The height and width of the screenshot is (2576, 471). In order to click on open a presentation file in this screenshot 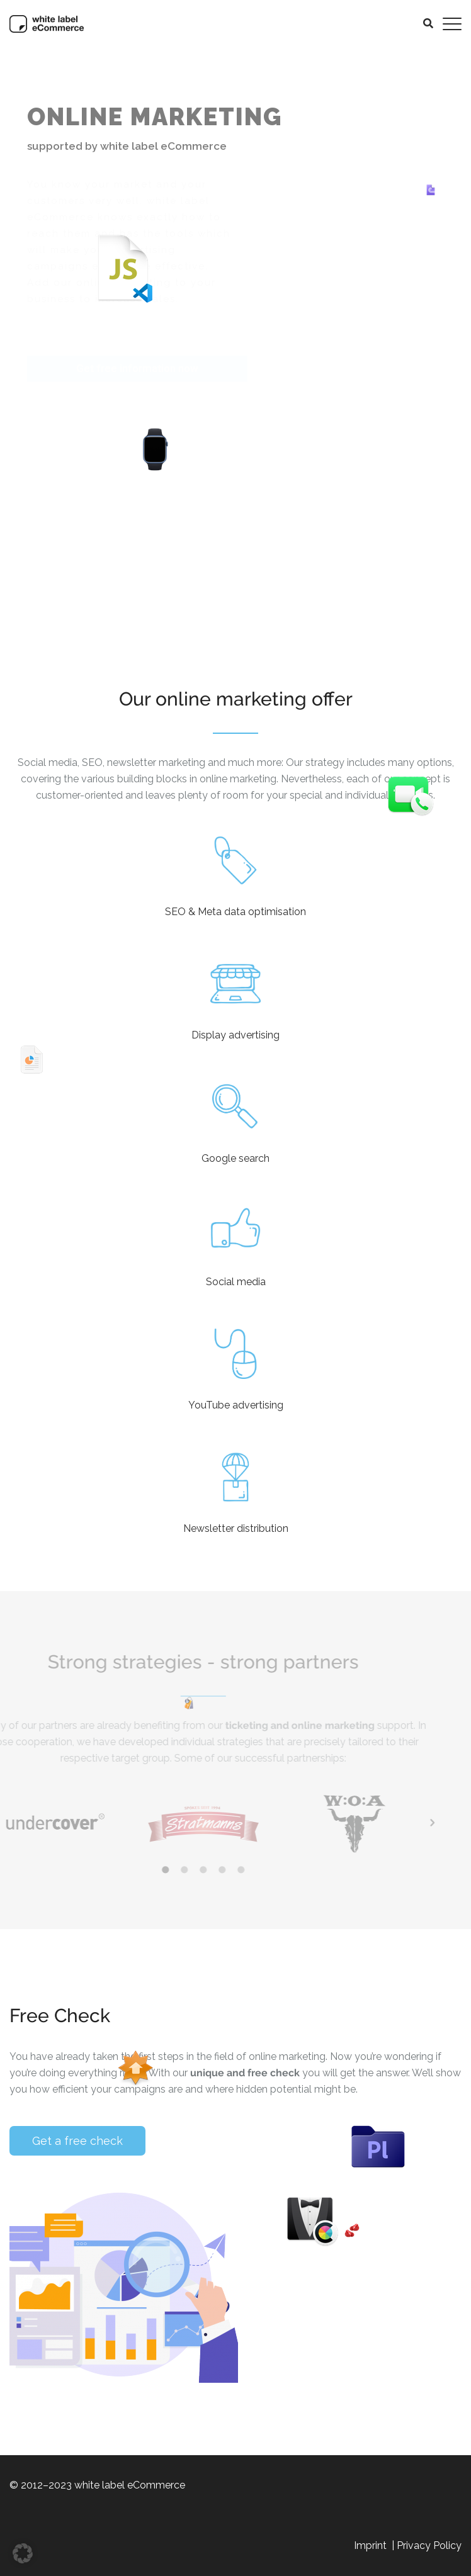, I will do `click(31, 1059)`.